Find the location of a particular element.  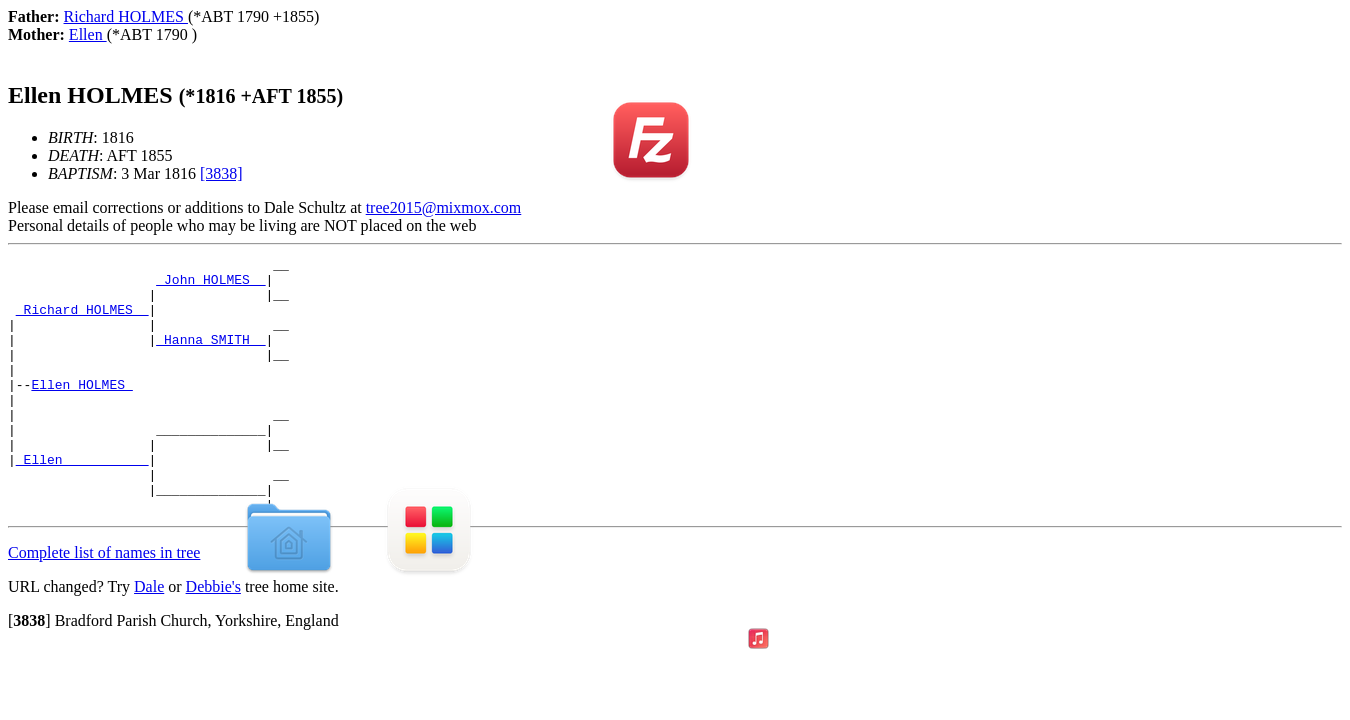

open HomeKit accessories and settings folder is located at coordinates (289, 537).